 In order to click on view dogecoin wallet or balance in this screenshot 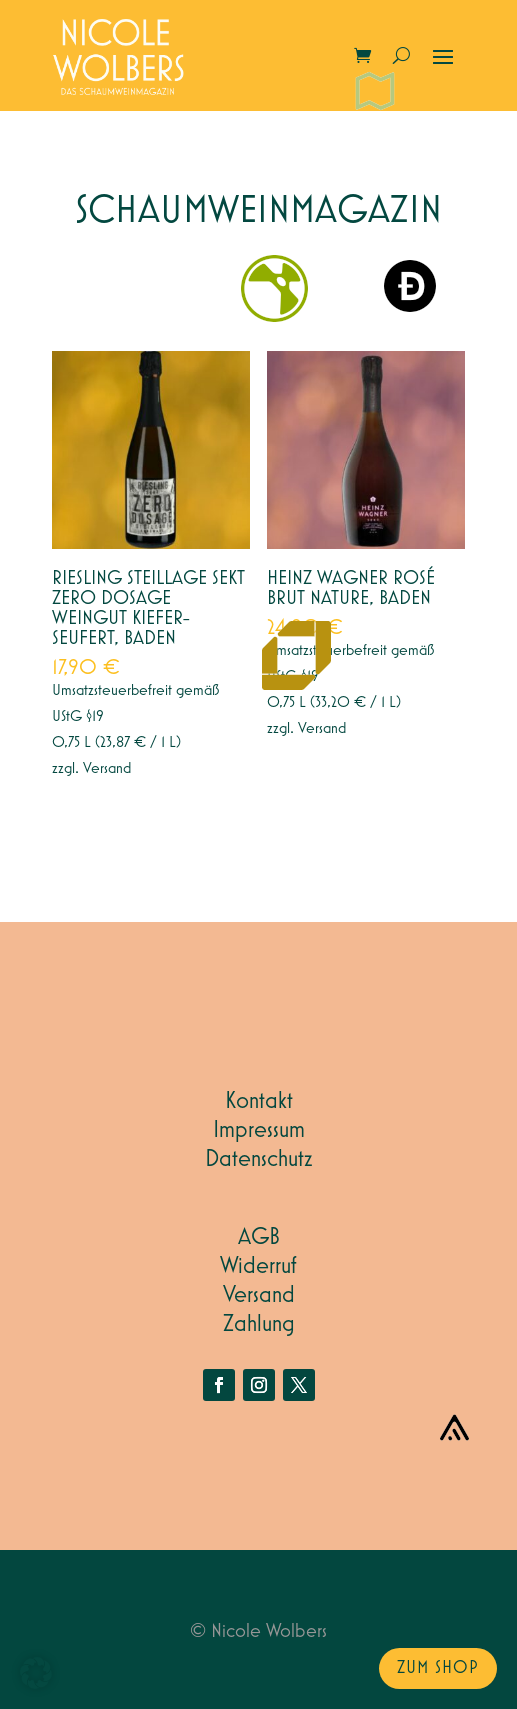, I will do `click(410, 286)`.